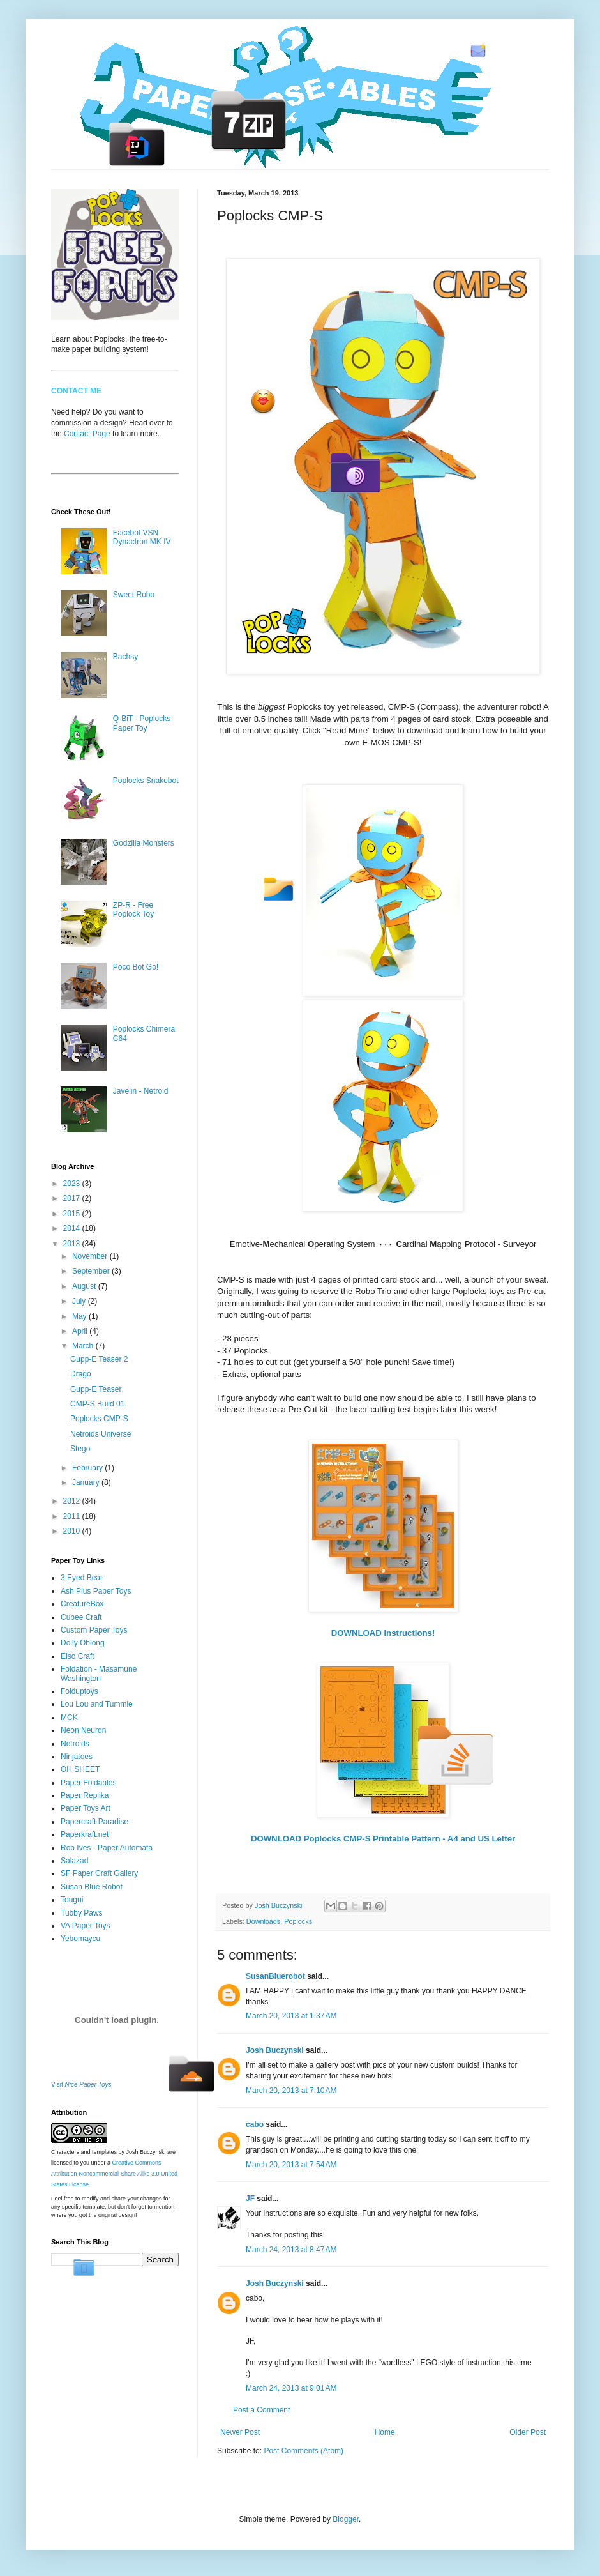  What do you see at coordinates (478, 51) in the screenshot?
I see `mark email as unread` at bounding box center [478, 51].